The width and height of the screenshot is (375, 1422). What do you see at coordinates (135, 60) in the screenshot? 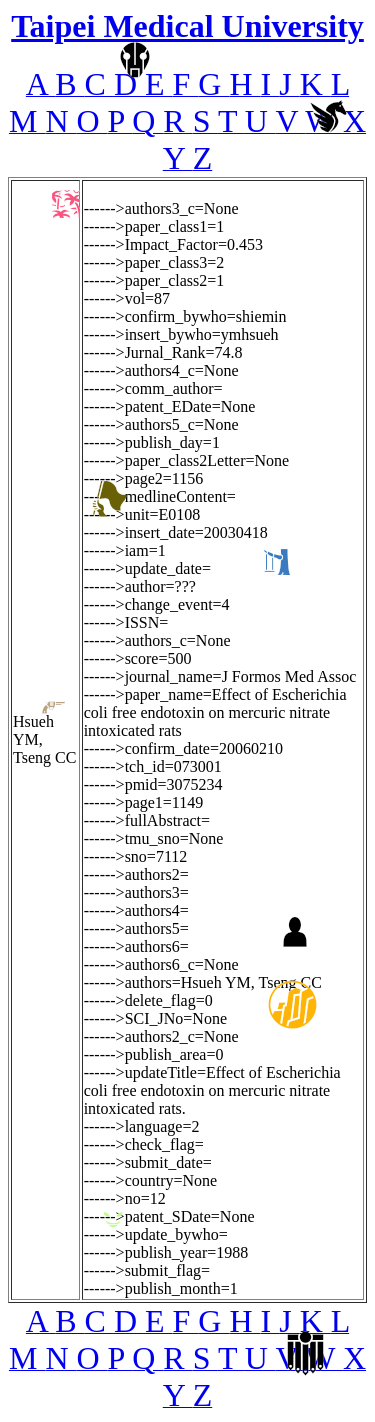
I see `android or robot character avatar` at bounding box center [135, 60].